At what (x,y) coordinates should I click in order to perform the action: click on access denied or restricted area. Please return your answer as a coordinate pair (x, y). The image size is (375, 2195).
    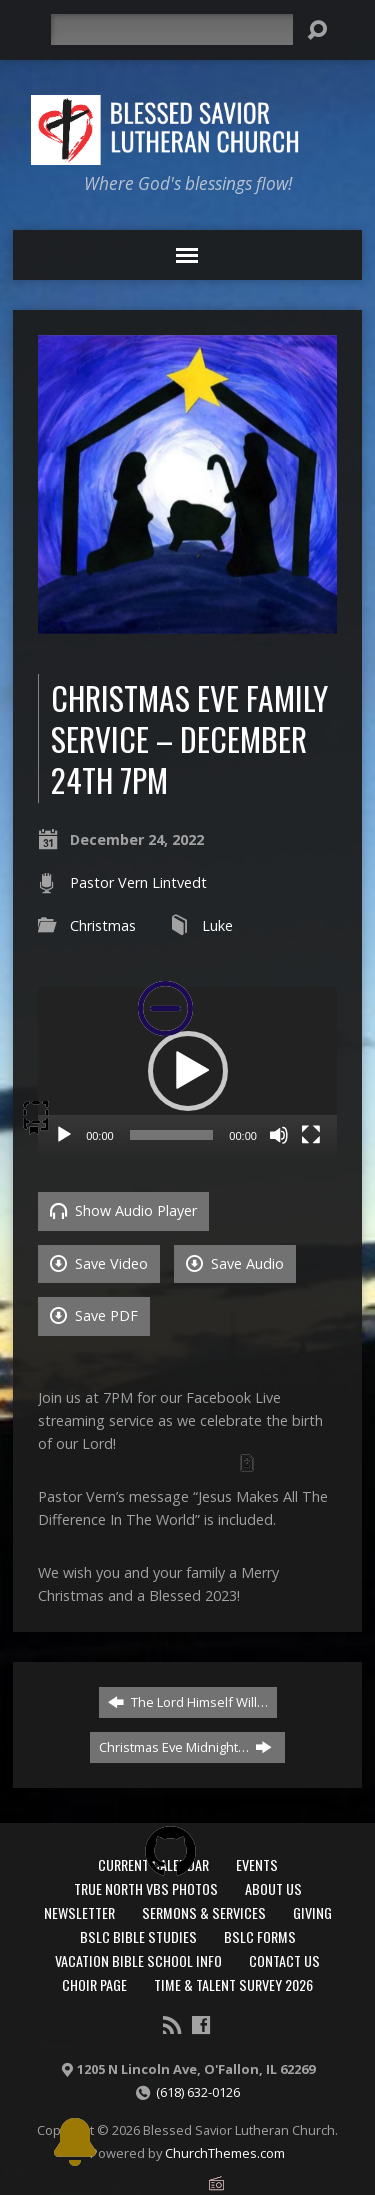
    Looking at the image, I should click on (165, 1008).